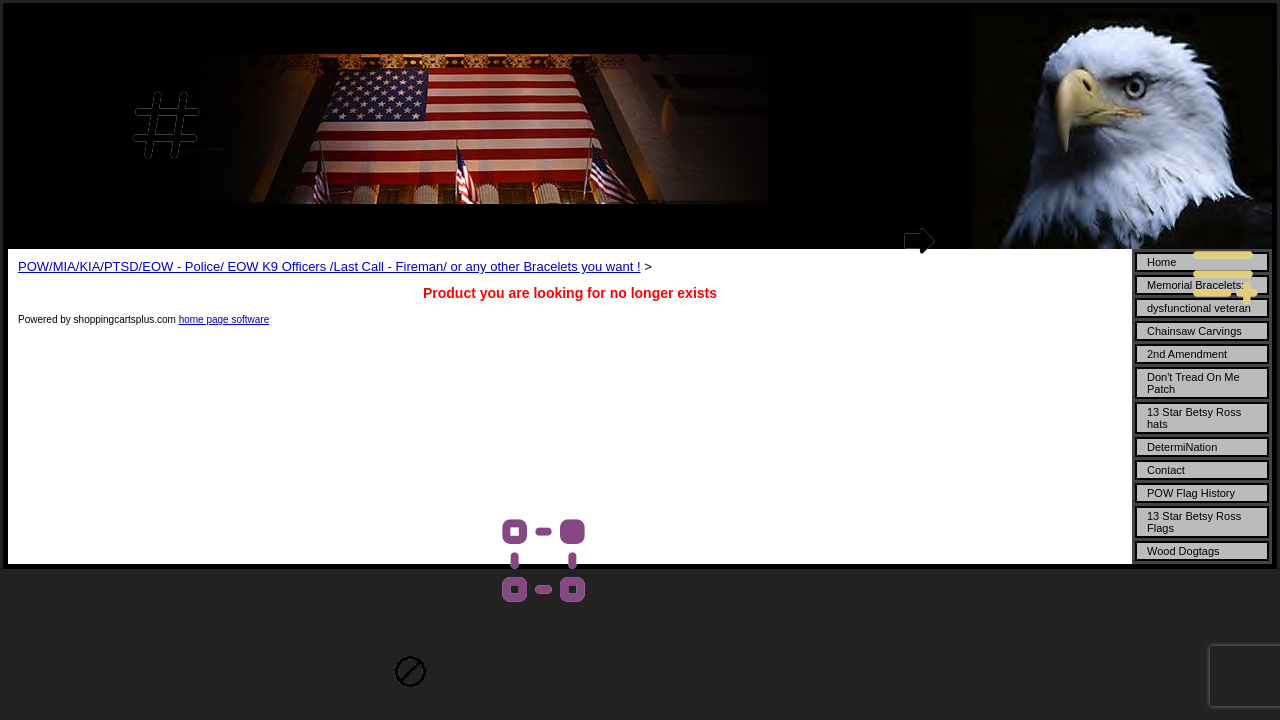 The height and width of the screenshot is (720, 1280). I want to click on view or browse hashtags, so click(166, 125).